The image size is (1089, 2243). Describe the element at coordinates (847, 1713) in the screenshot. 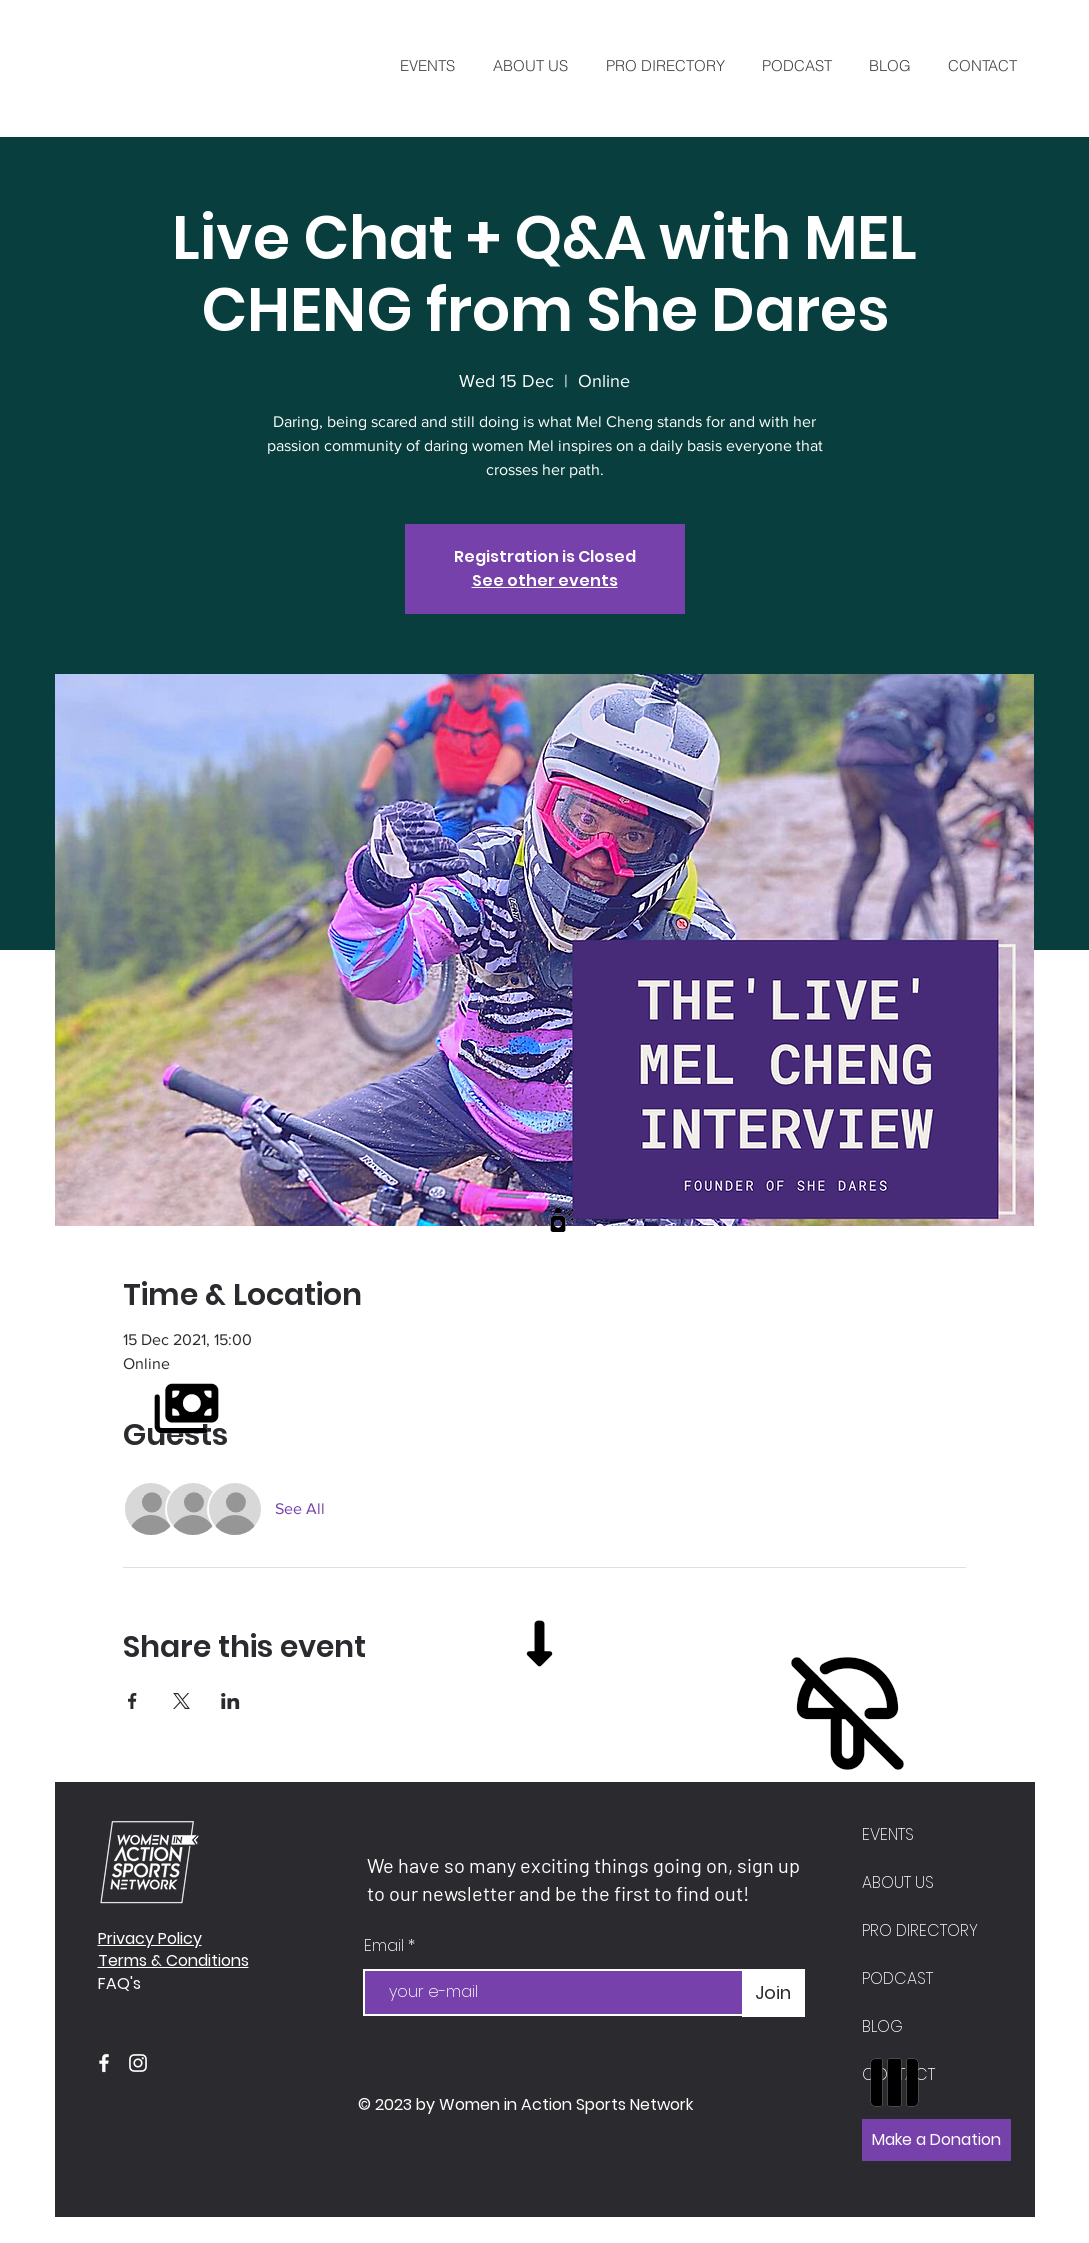

I see `indicates mushroom-free or no mushrooms` at that location.